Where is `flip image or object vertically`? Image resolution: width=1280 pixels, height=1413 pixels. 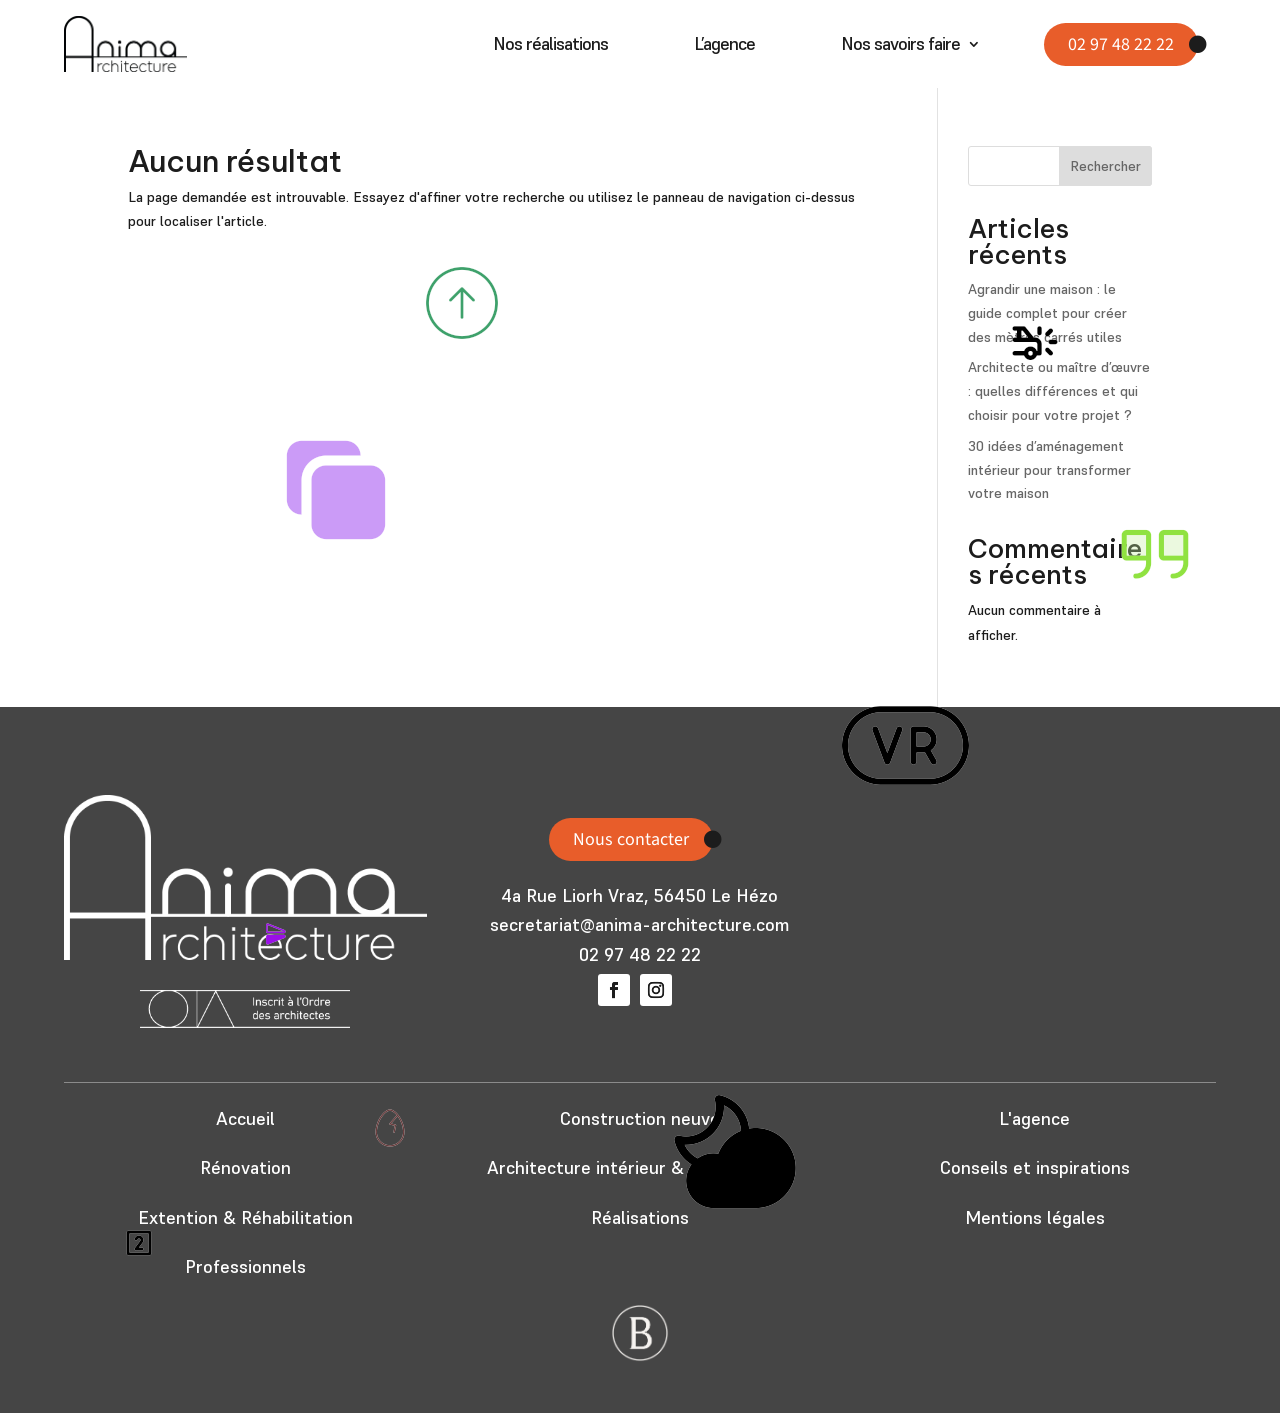 flip image or object vertically is located at coordinates (275, 934).